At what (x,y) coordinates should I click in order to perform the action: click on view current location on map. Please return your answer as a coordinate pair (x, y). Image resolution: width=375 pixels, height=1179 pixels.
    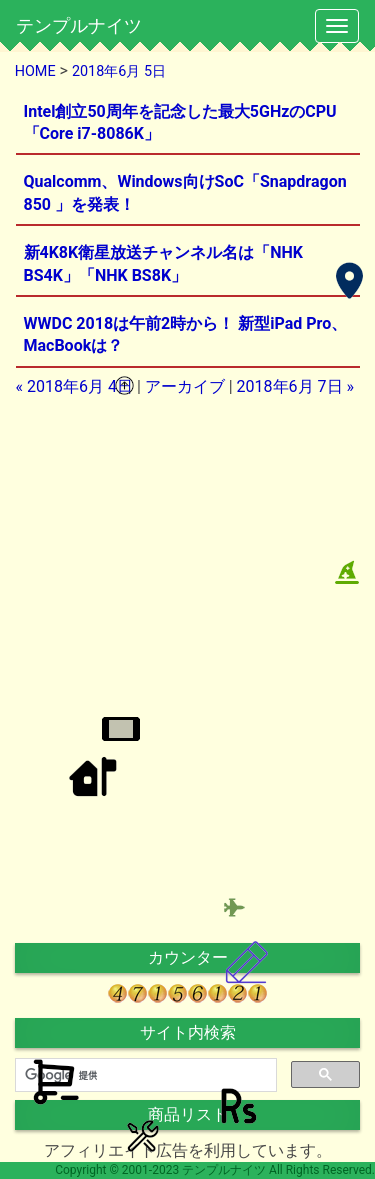
    Looking at the image, I should click on (349, 280).